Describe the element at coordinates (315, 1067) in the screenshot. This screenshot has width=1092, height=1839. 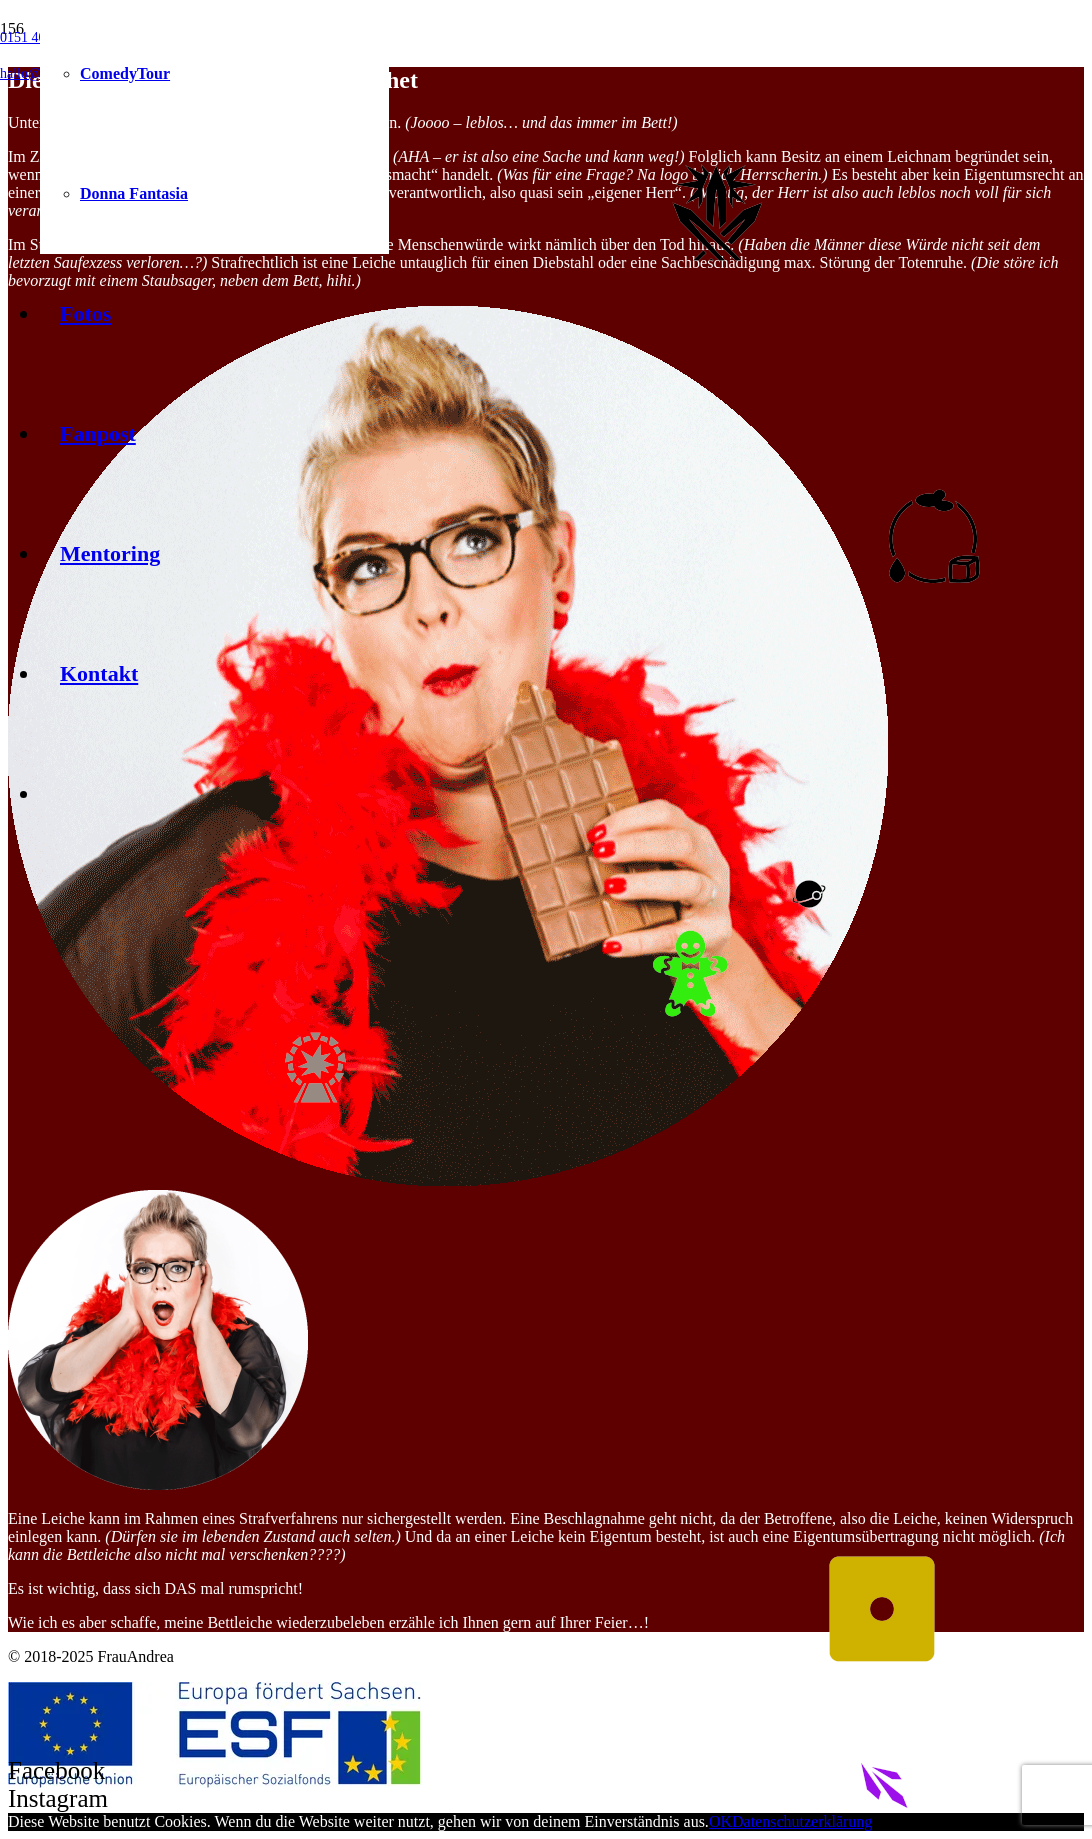
I see `access the stargate or portal feature` at that location.